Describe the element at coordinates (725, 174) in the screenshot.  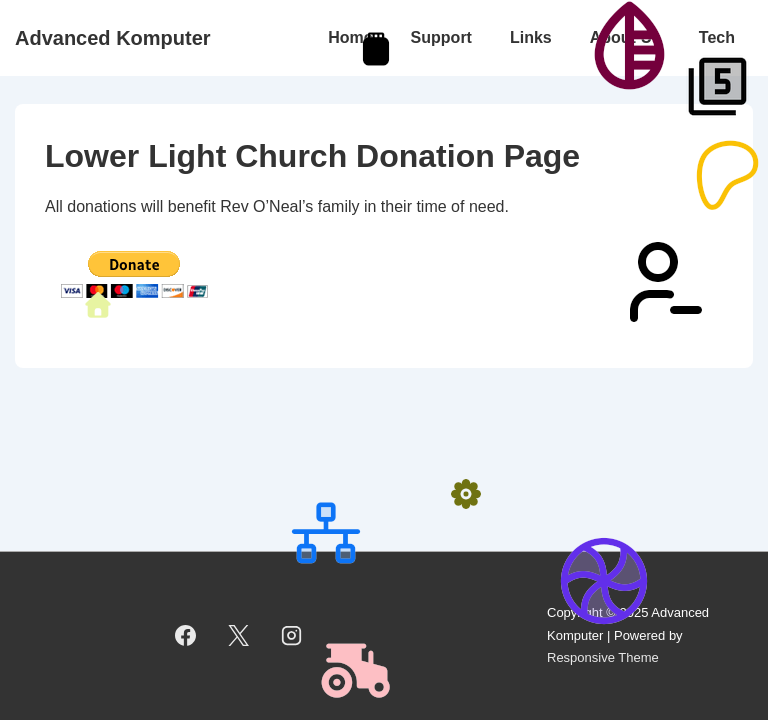
I see `visit patreon page` at that location.